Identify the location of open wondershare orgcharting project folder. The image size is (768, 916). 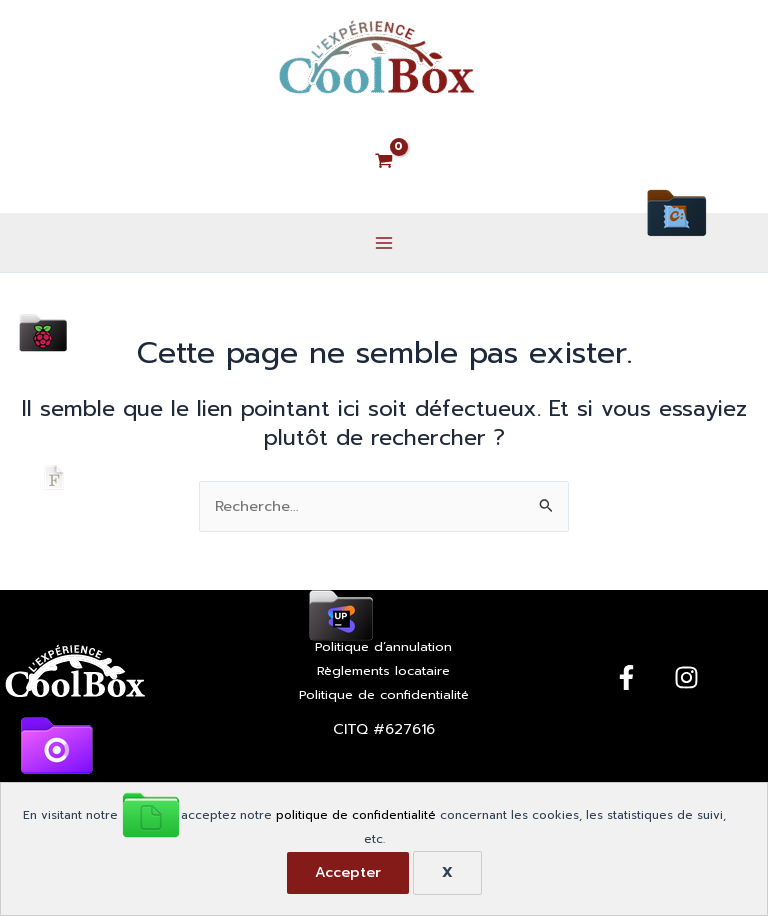
(56, 747).